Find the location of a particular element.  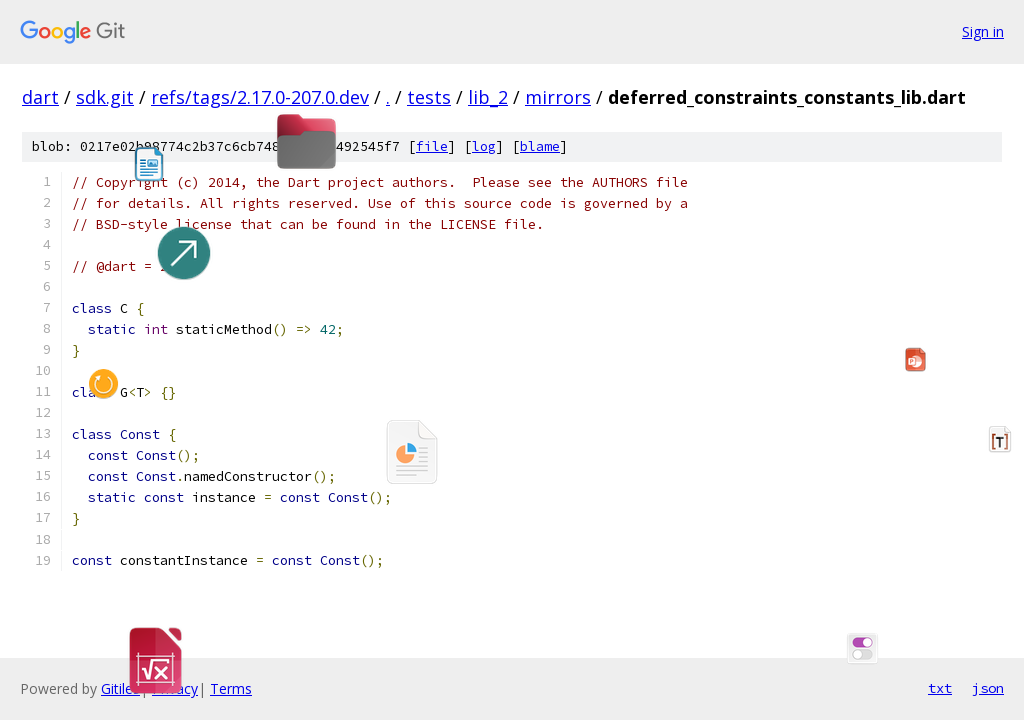

restart the system is located at coordinates (104, 384).